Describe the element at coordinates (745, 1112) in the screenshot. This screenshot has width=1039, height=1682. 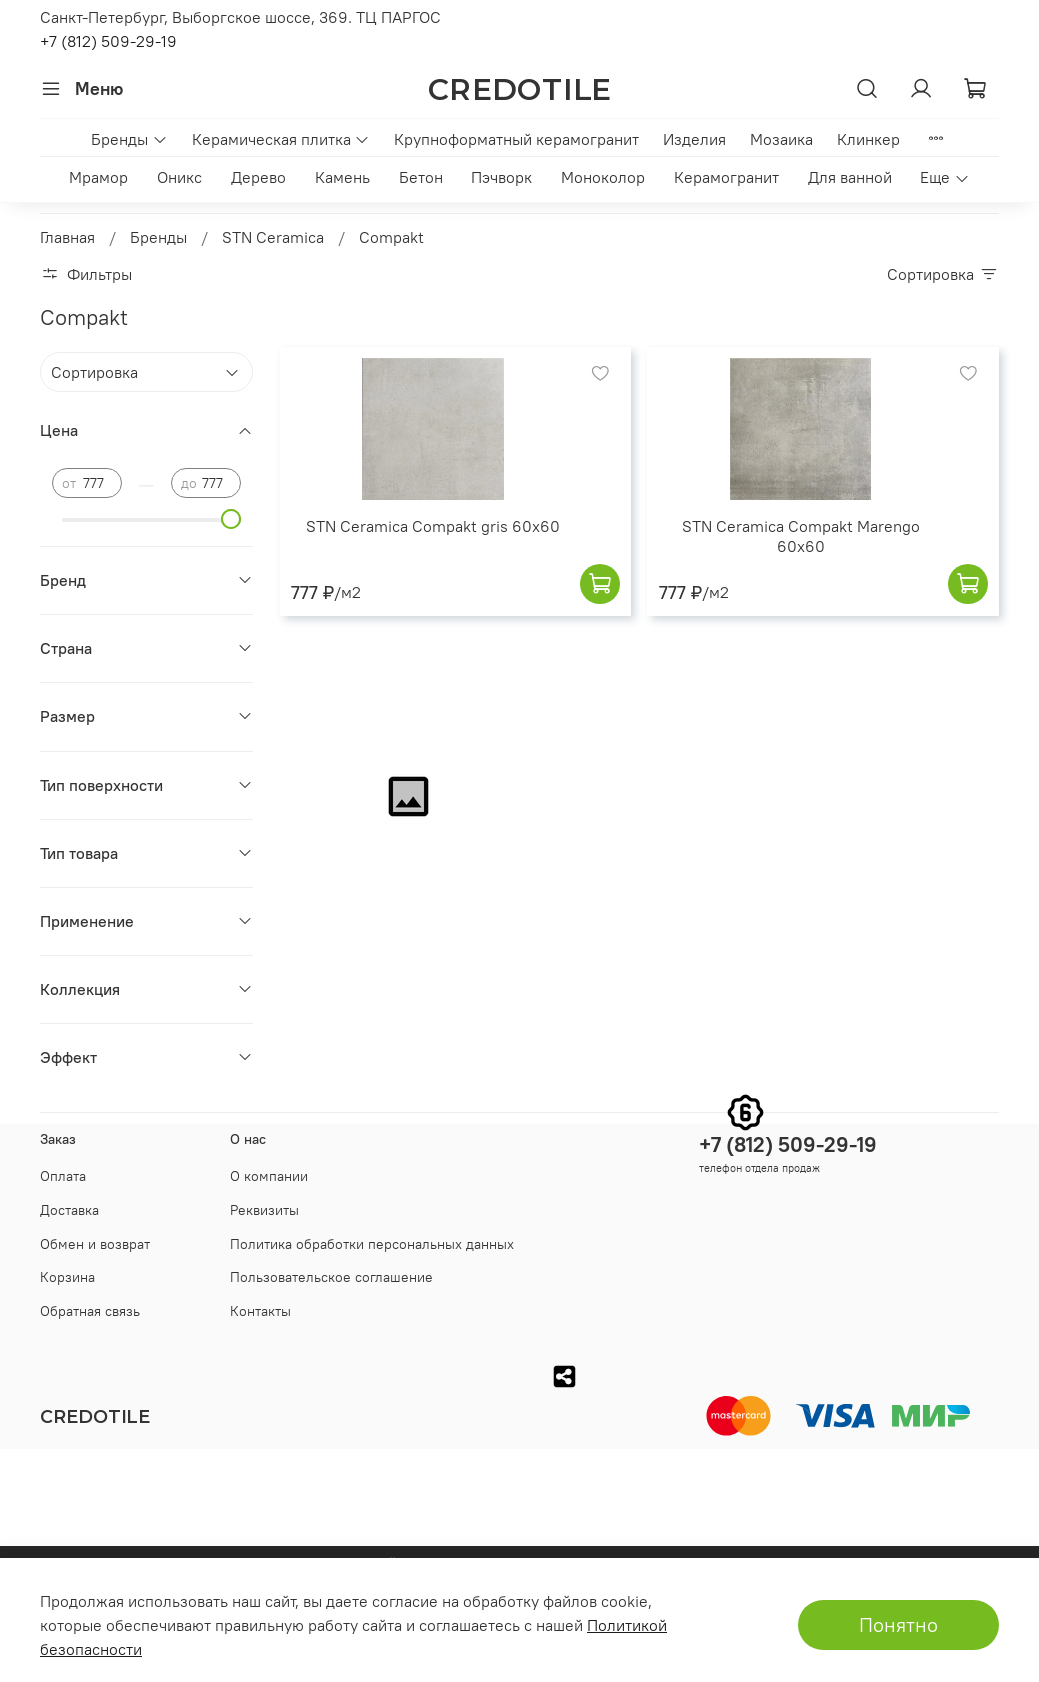
I see `indicates rank or position number 6` at that location.